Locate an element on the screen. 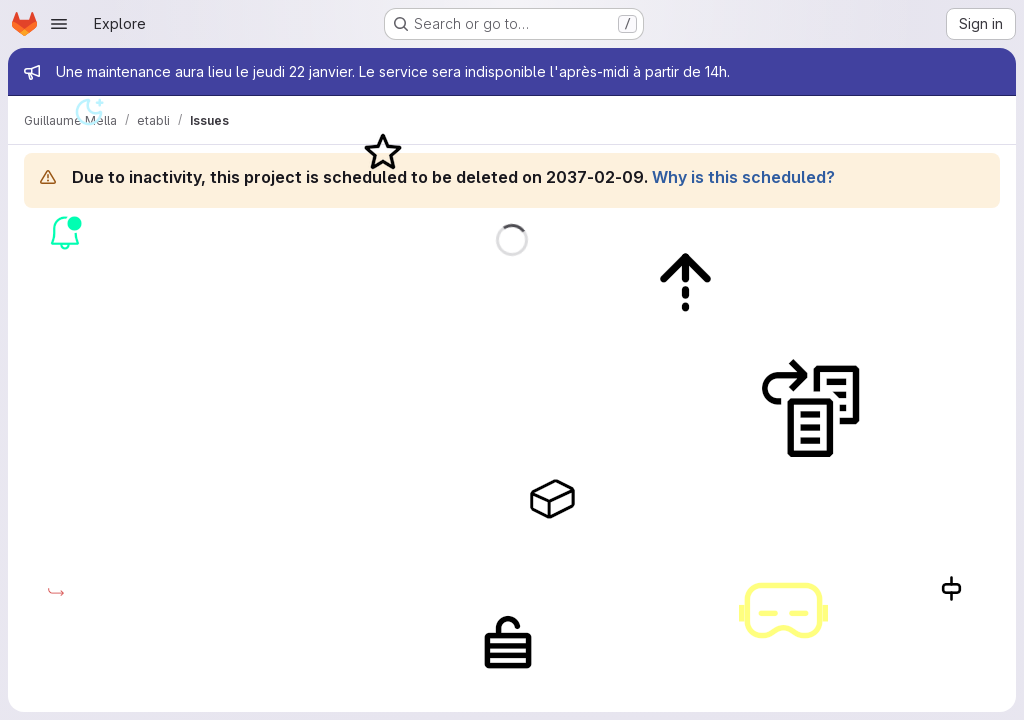  access virtual reality settings or features is located at coordinates (783, 610).